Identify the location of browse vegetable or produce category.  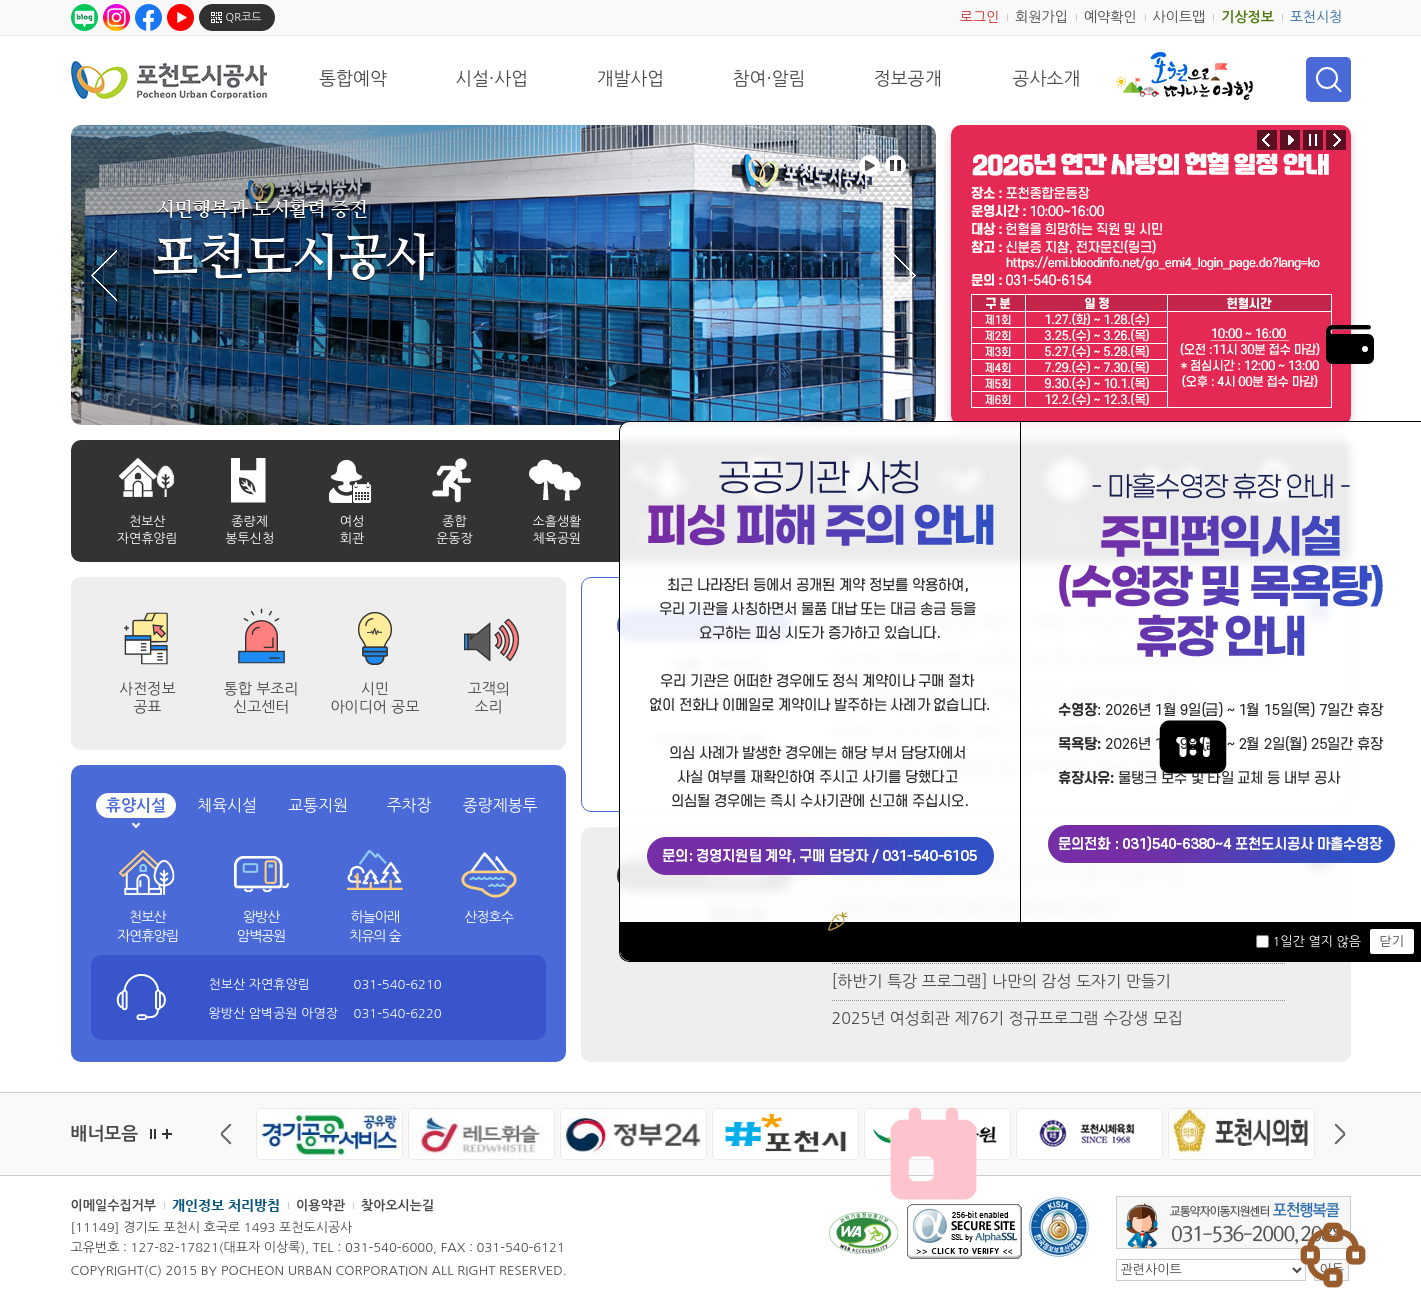
(837, 921).